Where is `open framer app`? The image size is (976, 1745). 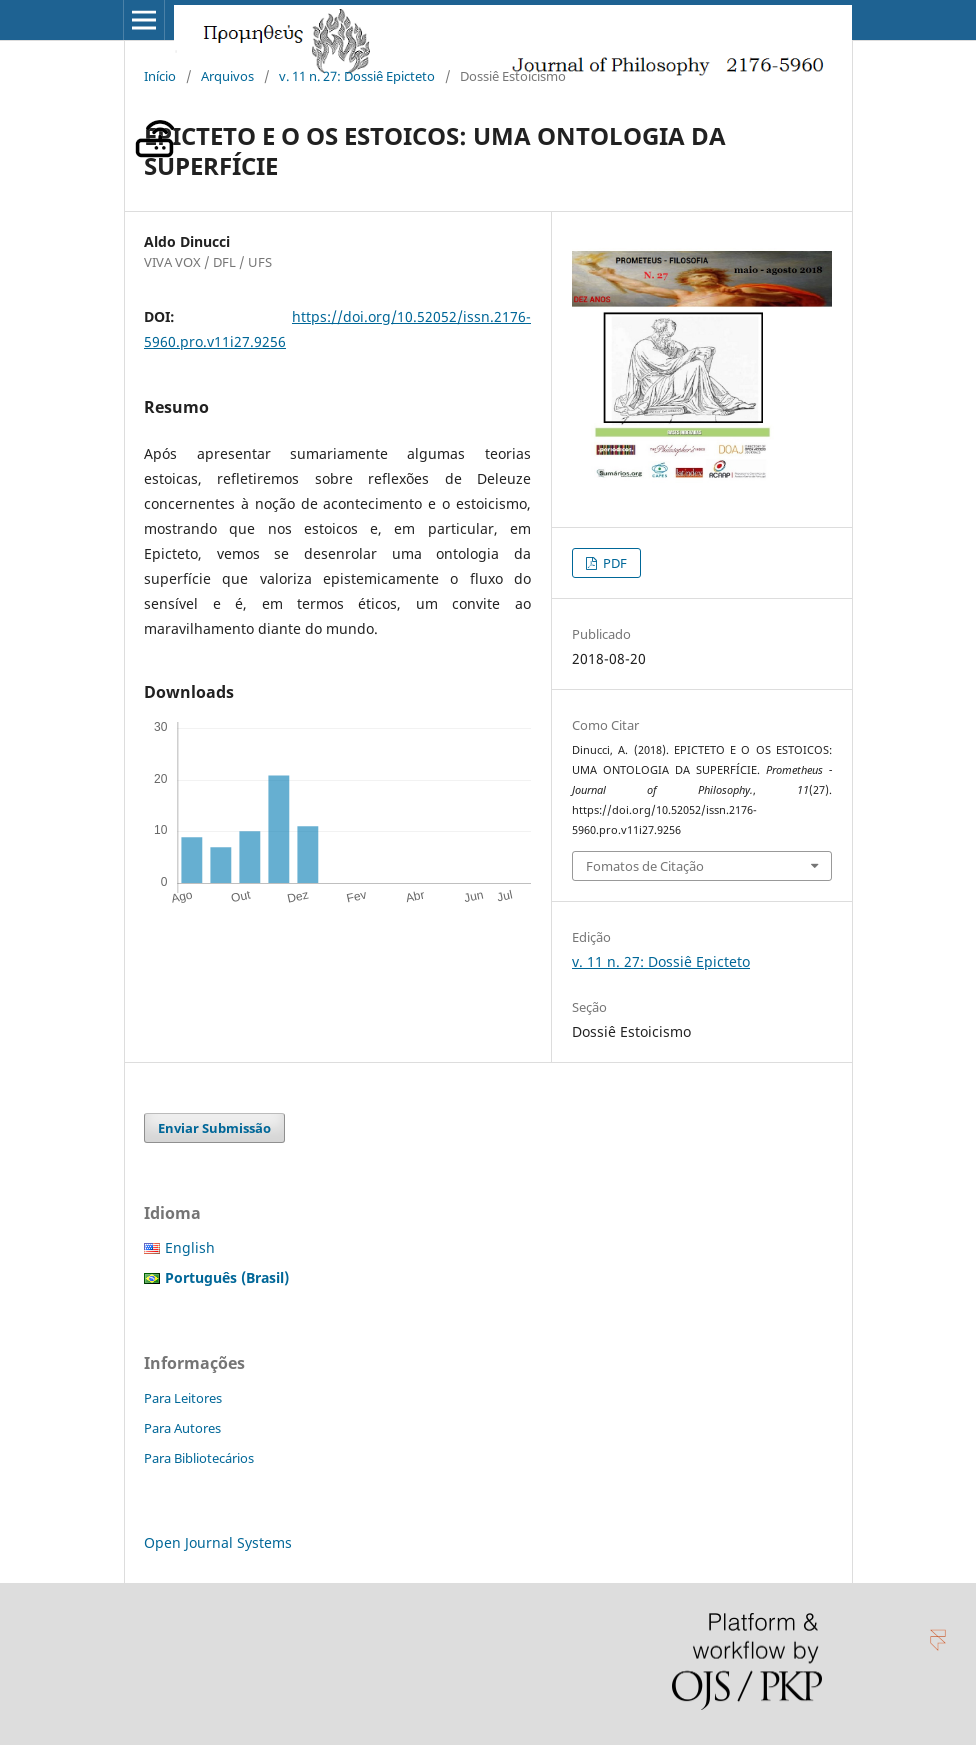 open framer app is located at coordinates (938, 1639).